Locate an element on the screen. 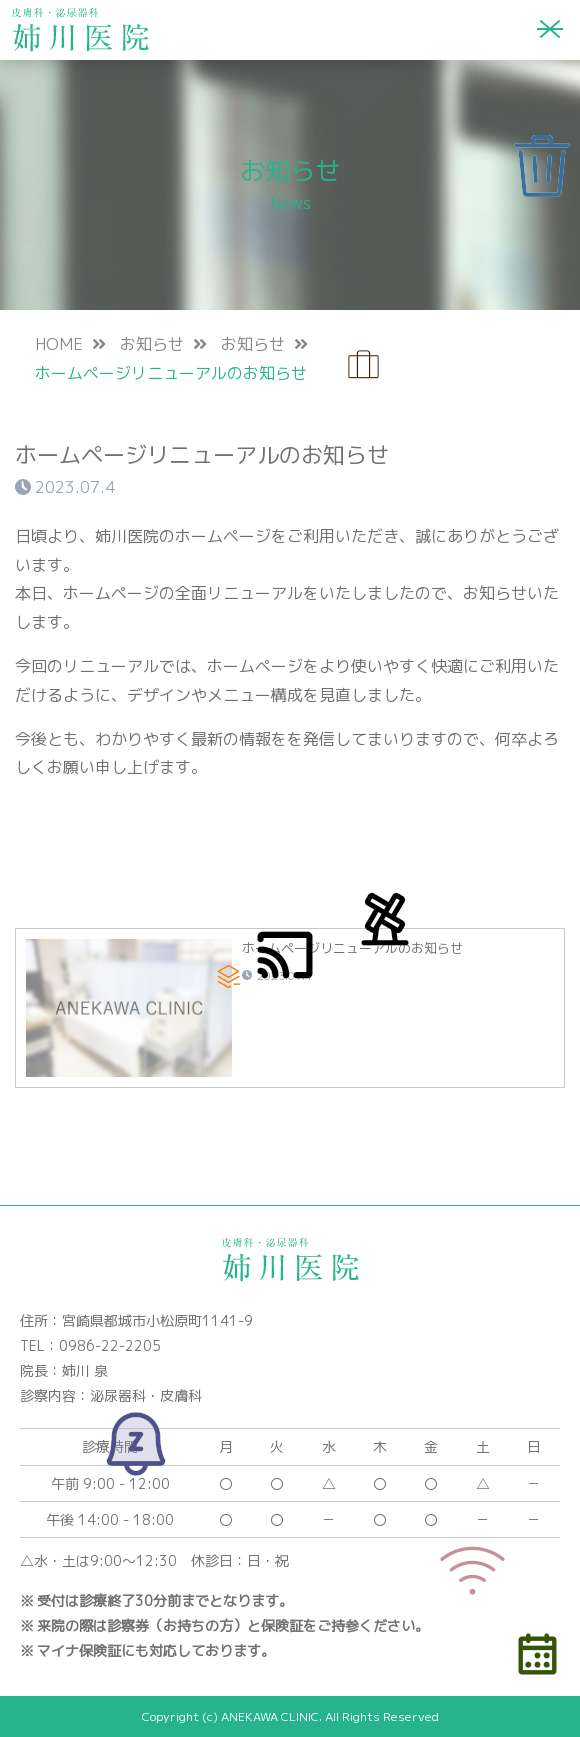  access travel or trip planning features is located at coordinates (363, 365).